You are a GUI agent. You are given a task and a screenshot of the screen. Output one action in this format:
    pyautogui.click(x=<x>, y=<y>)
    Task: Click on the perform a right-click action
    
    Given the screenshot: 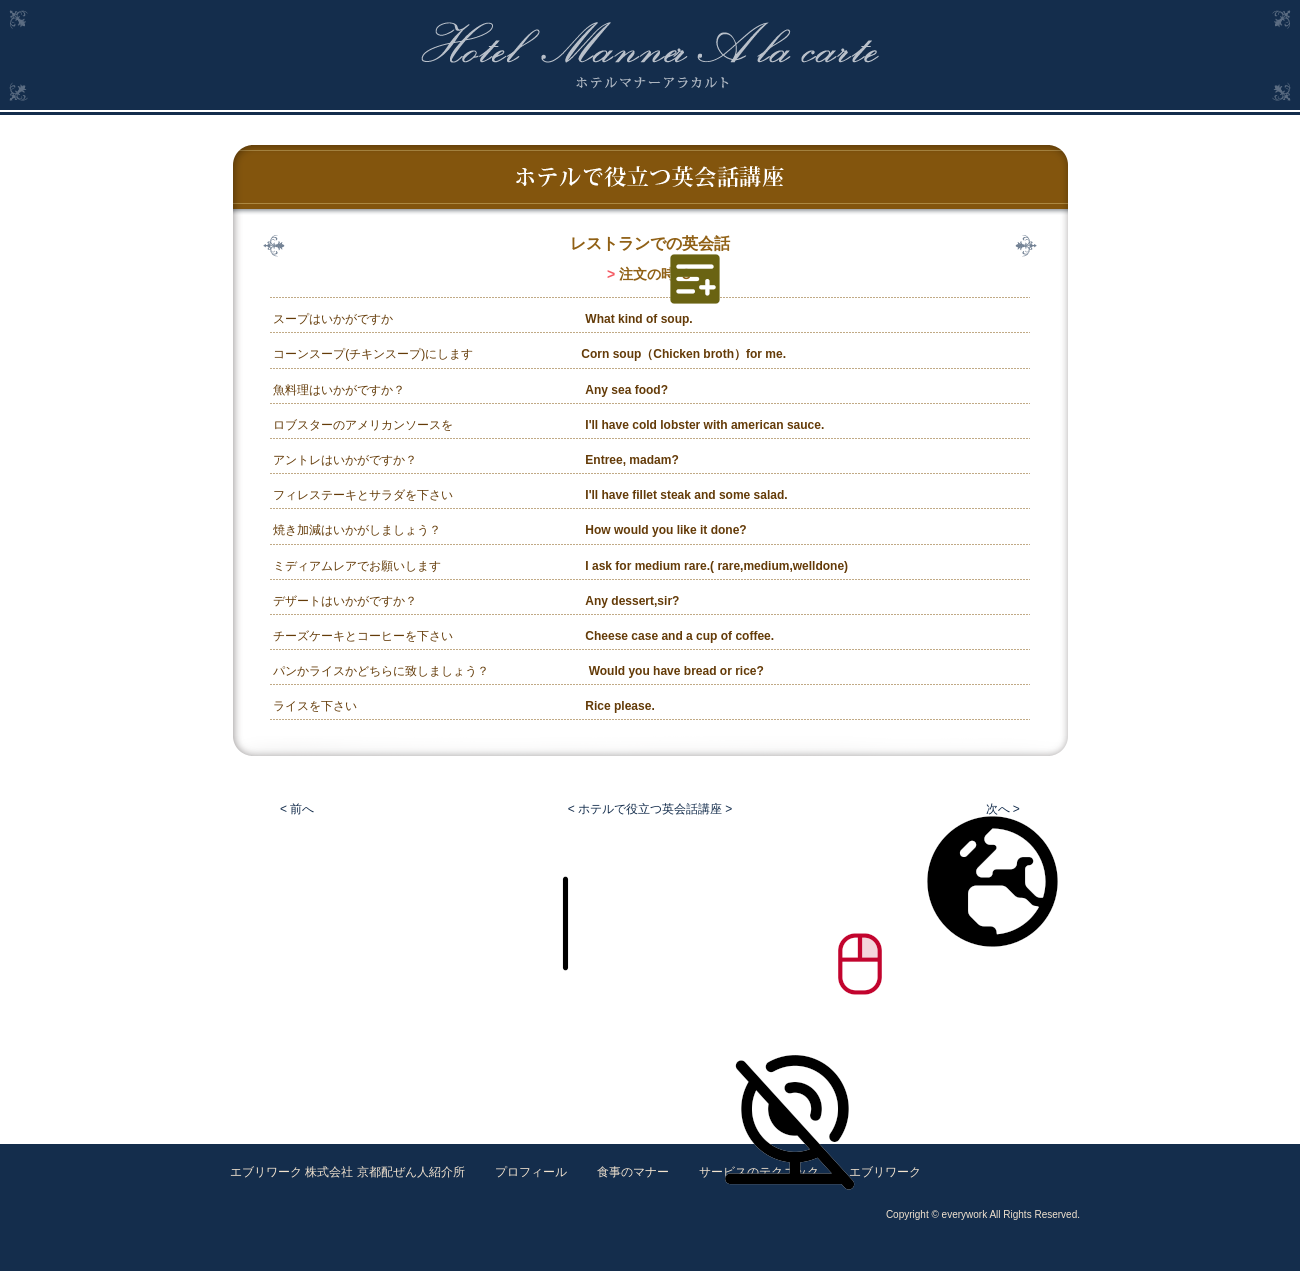 What is the action you would take?
    pyautogui.click(x=860, y=964)
    